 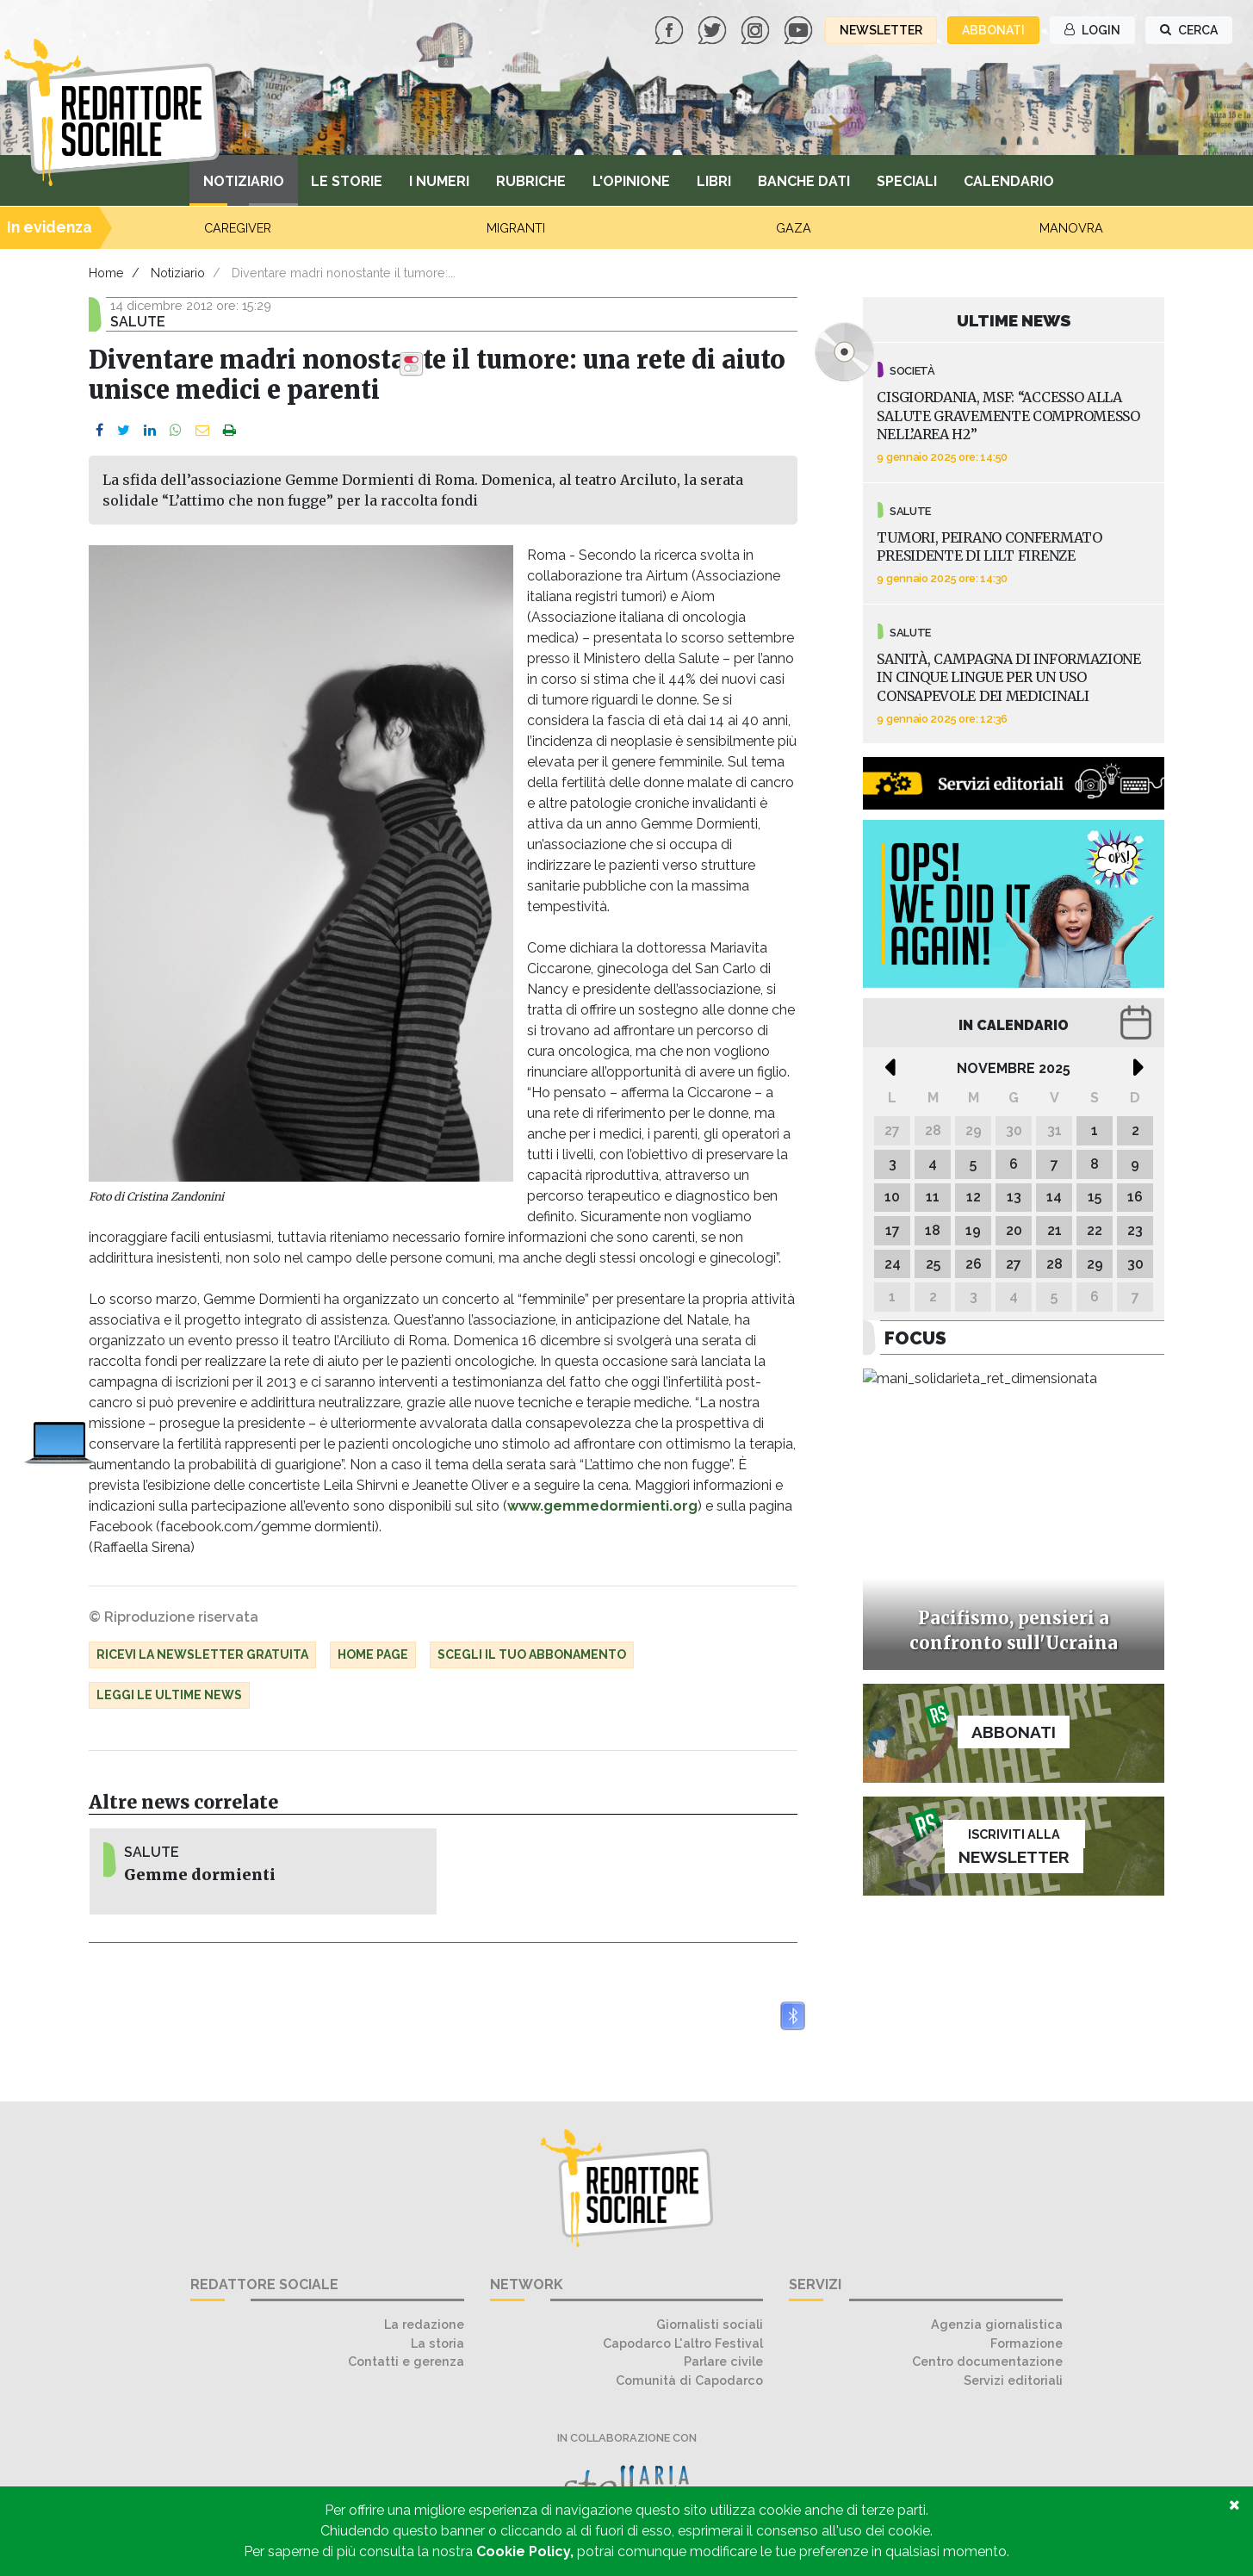 I want to click on open system settings or preferences, so click(x=411, y=363).